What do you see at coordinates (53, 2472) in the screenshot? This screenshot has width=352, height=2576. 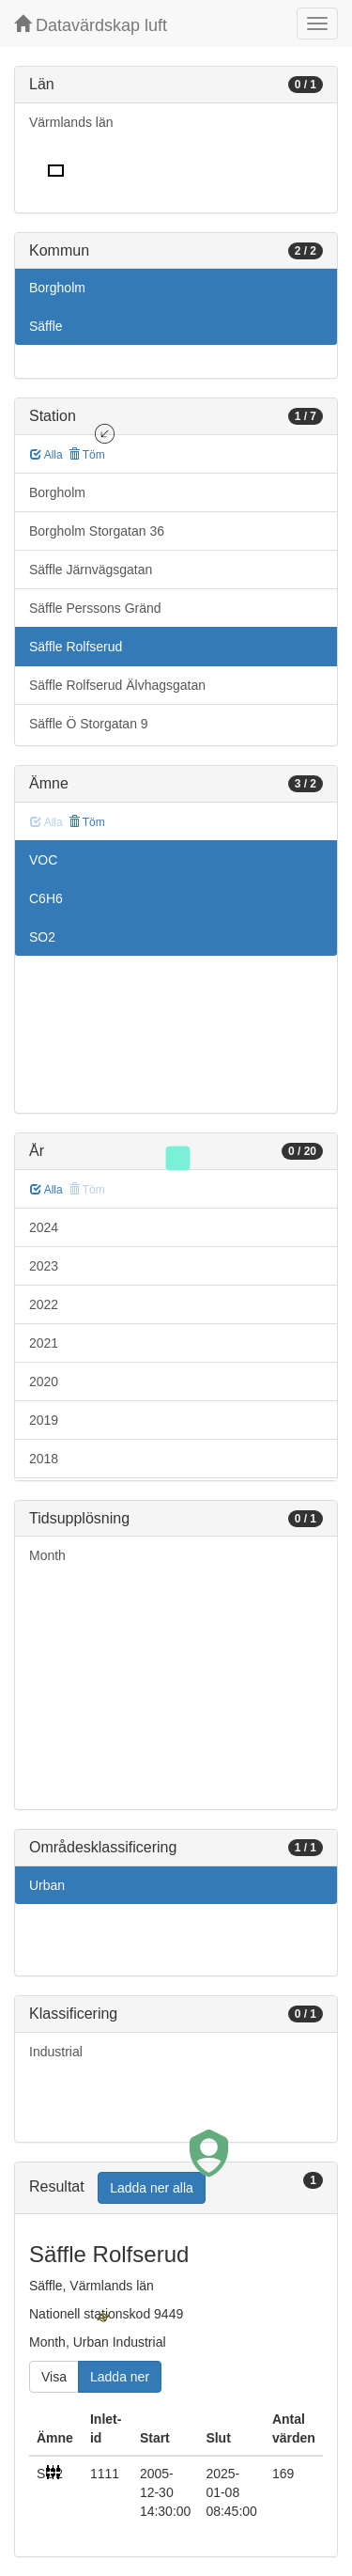 I see `configure audio/video input settings` at bounding box center [53, 2472].